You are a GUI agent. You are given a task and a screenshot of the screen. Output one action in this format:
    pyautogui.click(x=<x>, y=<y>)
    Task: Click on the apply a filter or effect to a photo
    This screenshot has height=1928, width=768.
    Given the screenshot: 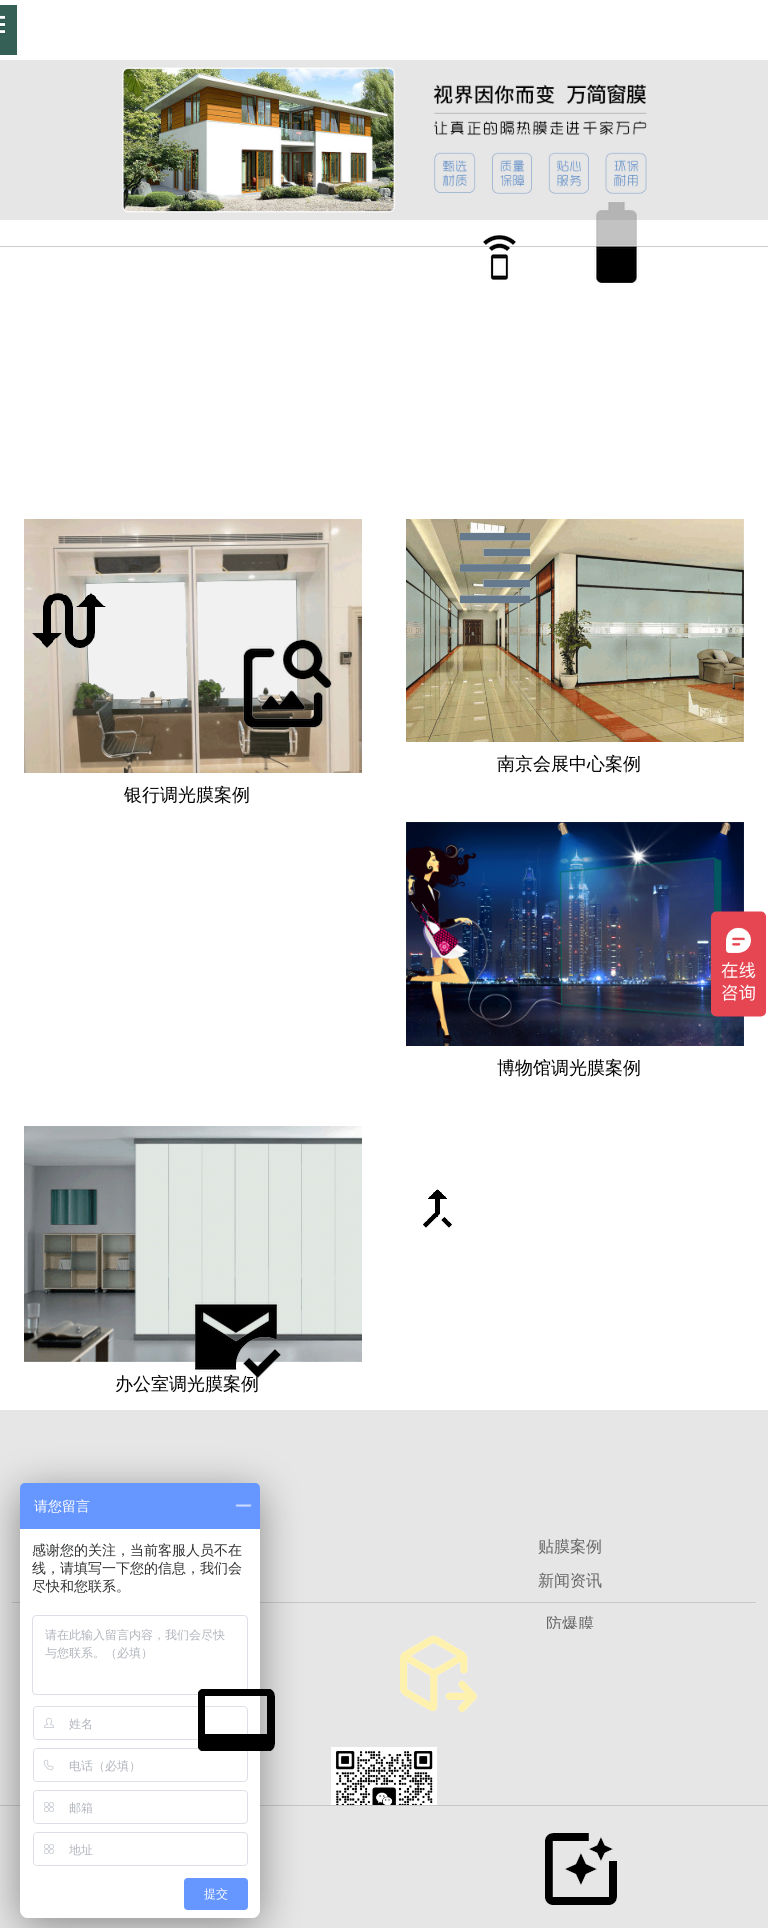 What is the action you would take?
    pyautogui.click(x=581, y=1869)
    